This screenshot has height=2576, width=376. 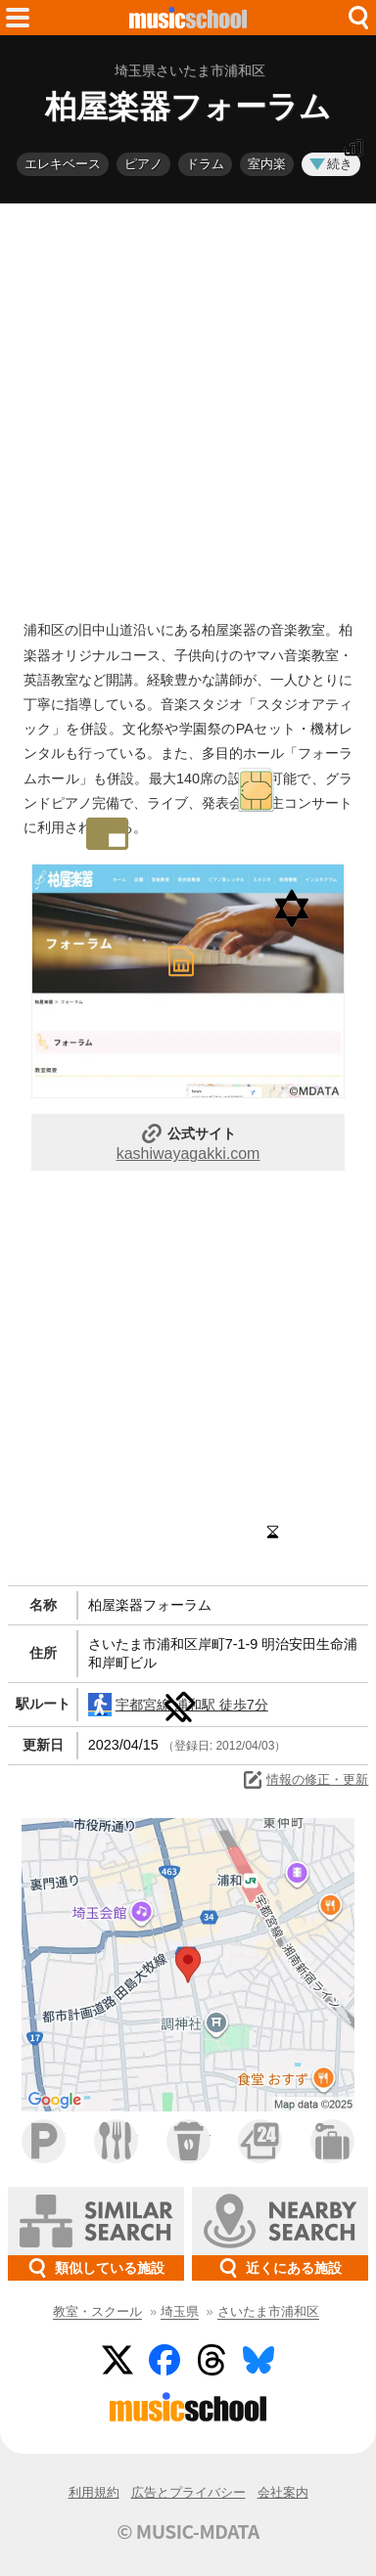 What do you see at coordinates (181, 961) in the screenshot?
I see `manage sim card settings` at bounding box center [181, 961].